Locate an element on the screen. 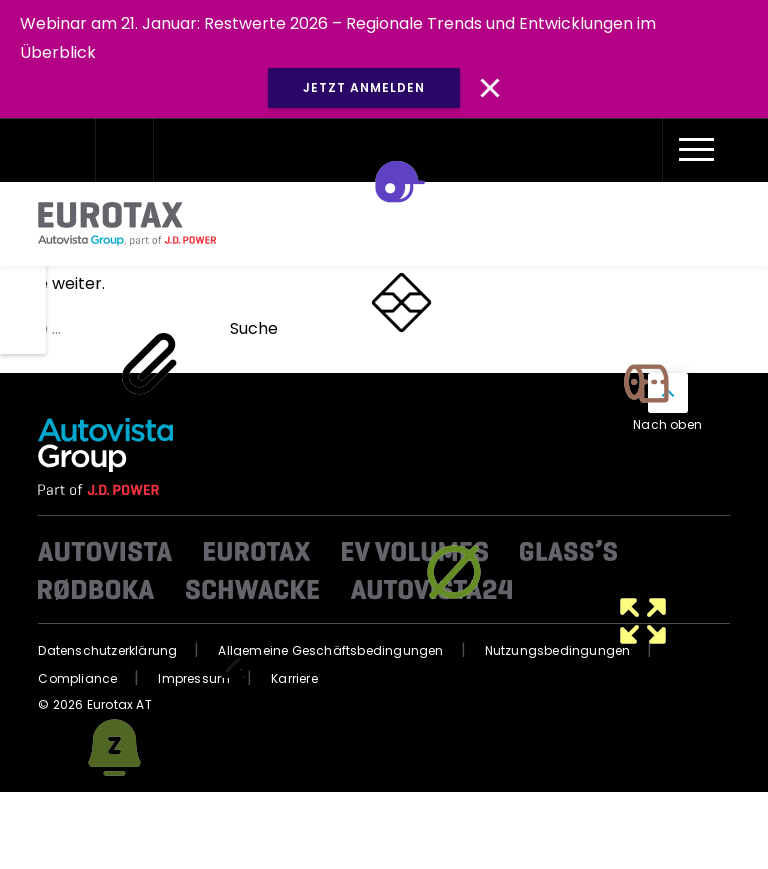 The width and height of the screenshot is (768, 869). mute notifications or enable do not disturb mode is located at coordinates (114, 747).